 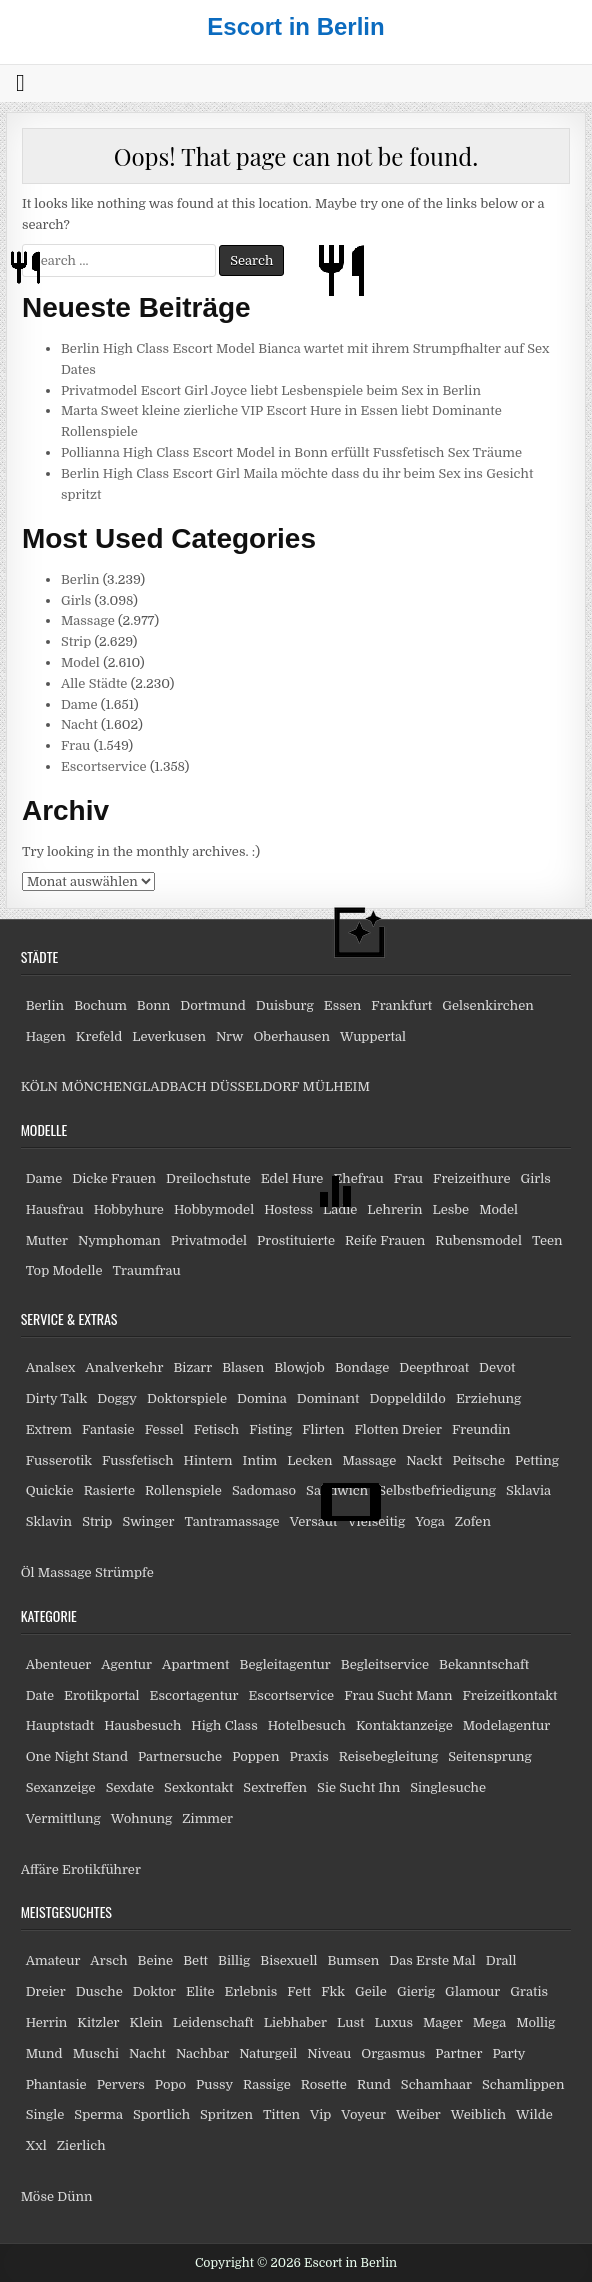 I want to click on adjust audio equalizer settings, so click(x=335, y=1191).